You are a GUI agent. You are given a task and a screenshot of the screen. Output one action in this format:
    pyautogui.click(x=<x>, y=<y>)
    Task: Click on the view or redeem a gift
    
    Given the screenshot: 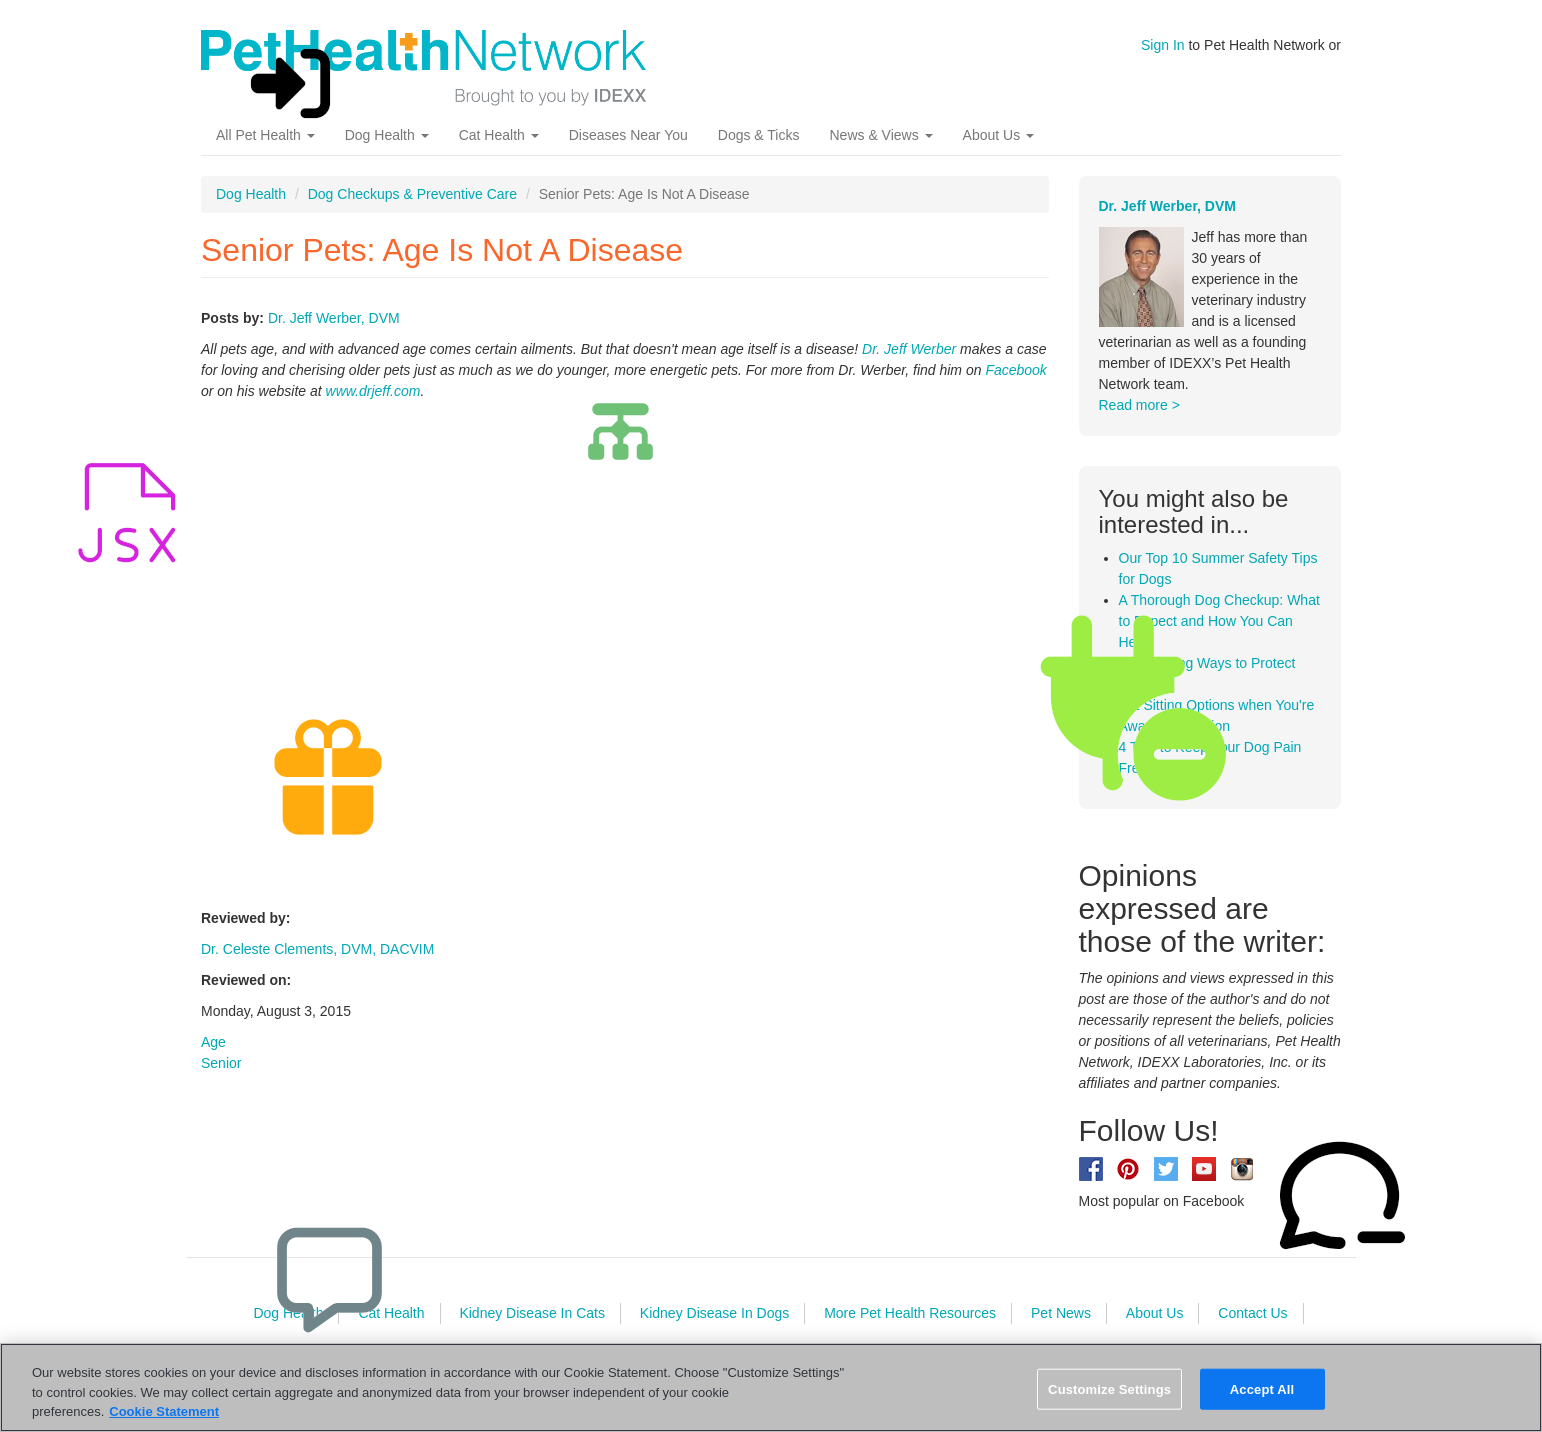 What is the action you would take?
    pyautogui.click(x=328, y=777)
    